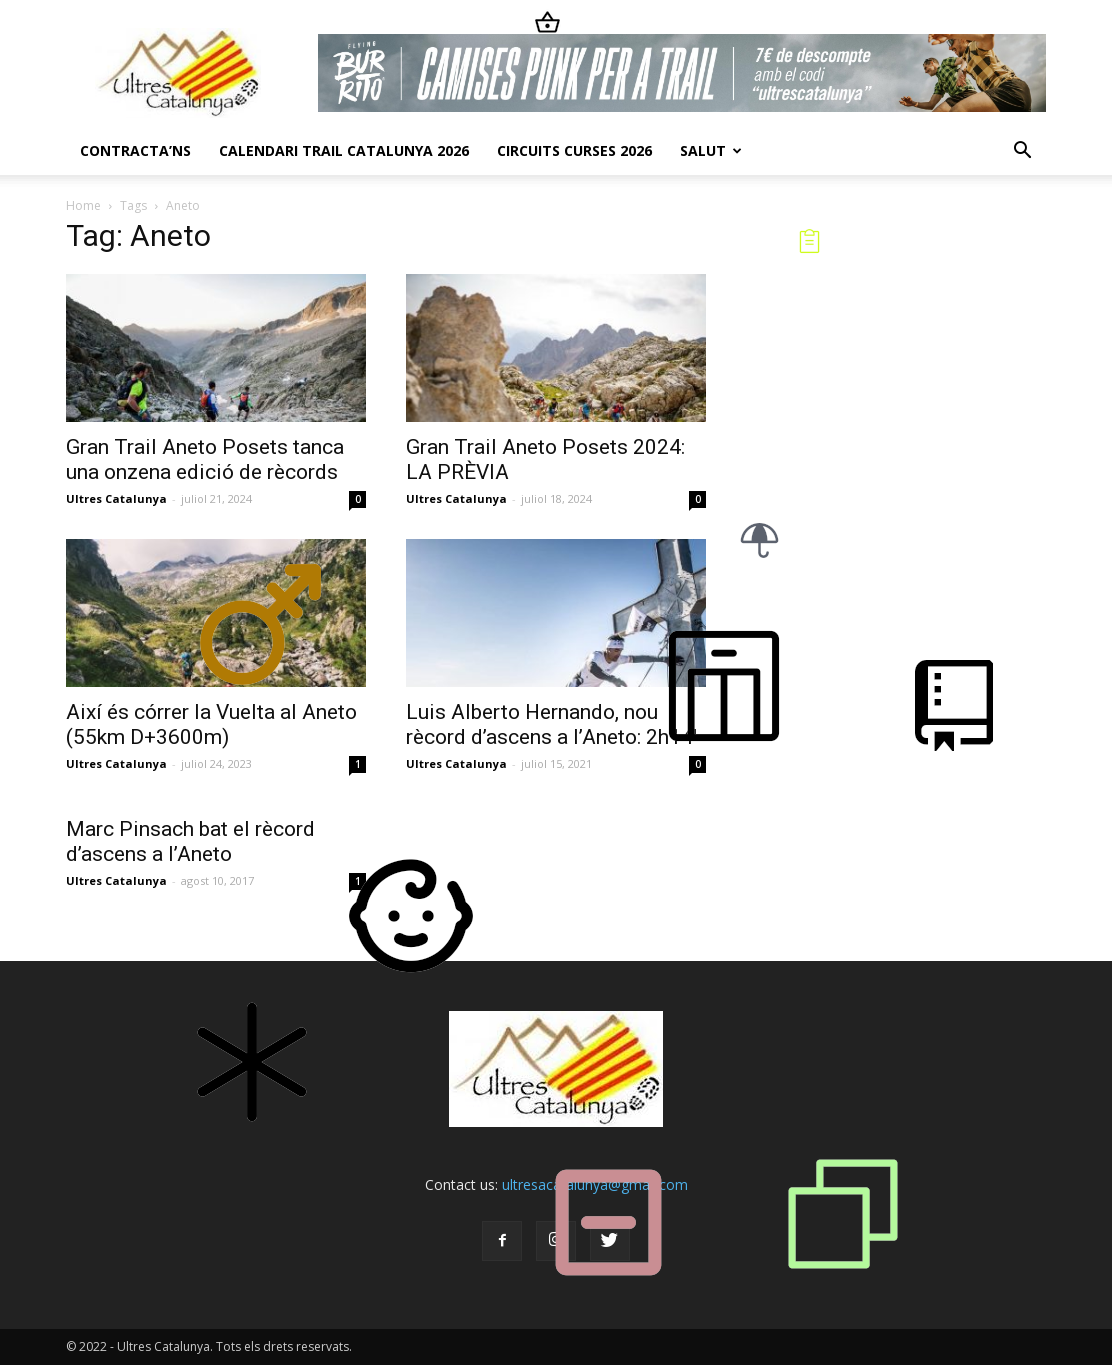 The height and width of the screenshot is (1365, 1112). Describe the element at coordinates (608, 1222) in the screenshot. I see `remove or delete an item` at that location.